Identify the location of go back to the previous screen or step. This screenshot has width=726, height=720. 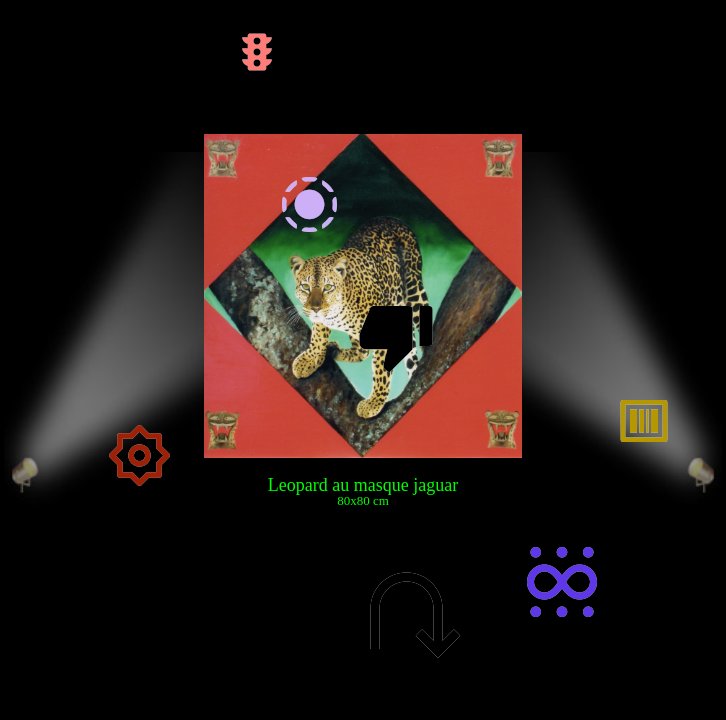
(411, 613).